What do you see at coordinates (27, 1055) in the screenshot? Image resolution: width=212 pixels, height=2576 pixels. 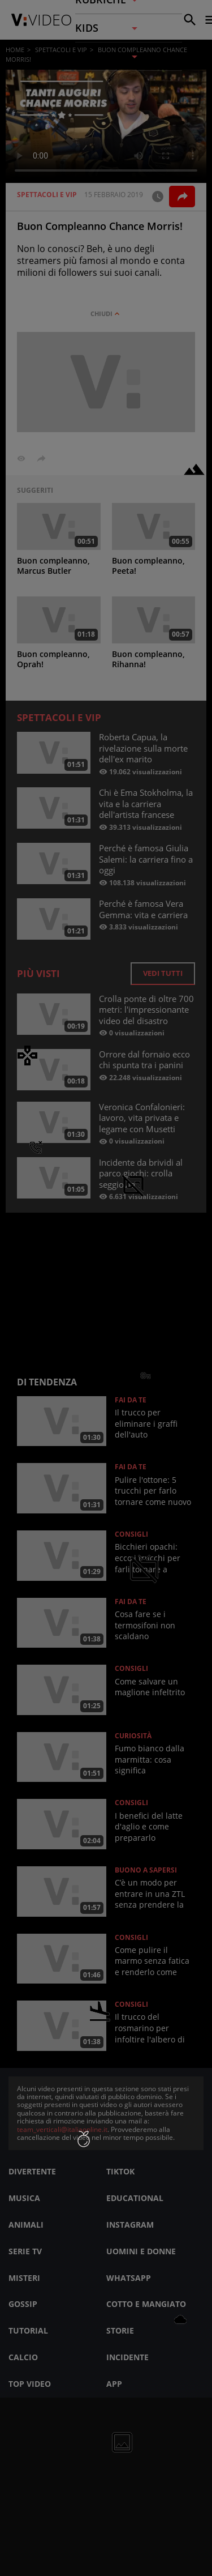 I see `access gaming features or controls` at bounding box center [27, 1055].